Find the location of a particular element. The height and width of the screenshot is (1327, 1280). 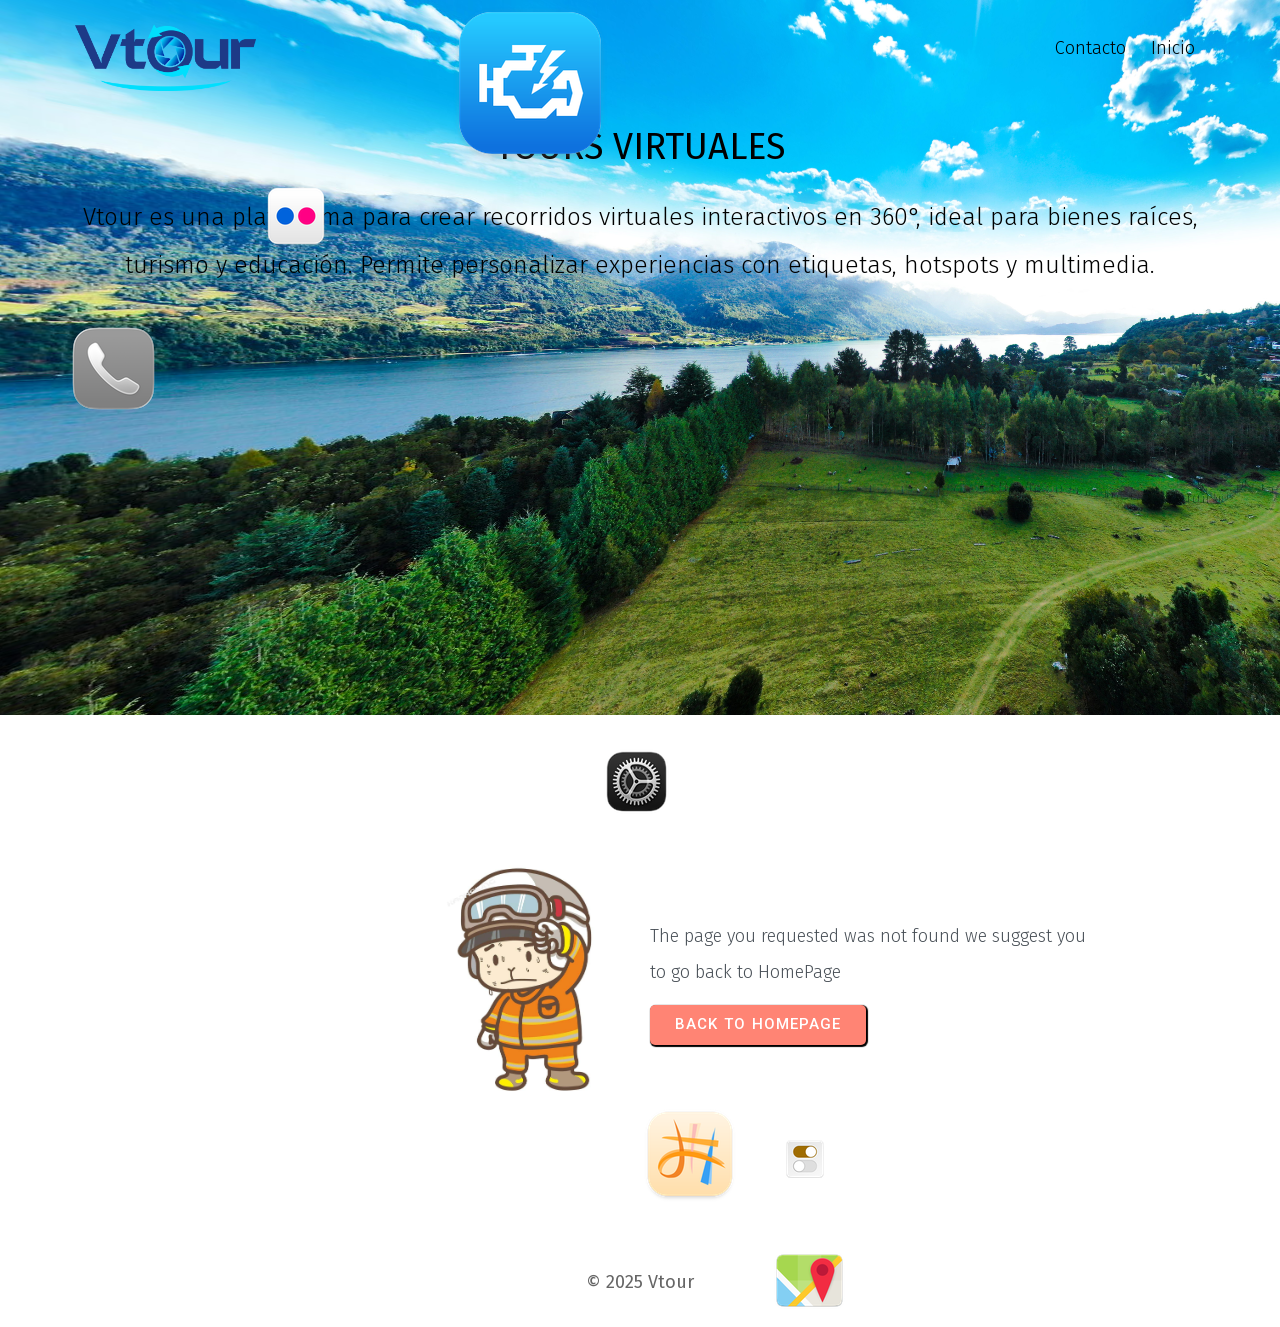

open pmim input method app is located at coordinates (690, 1154).